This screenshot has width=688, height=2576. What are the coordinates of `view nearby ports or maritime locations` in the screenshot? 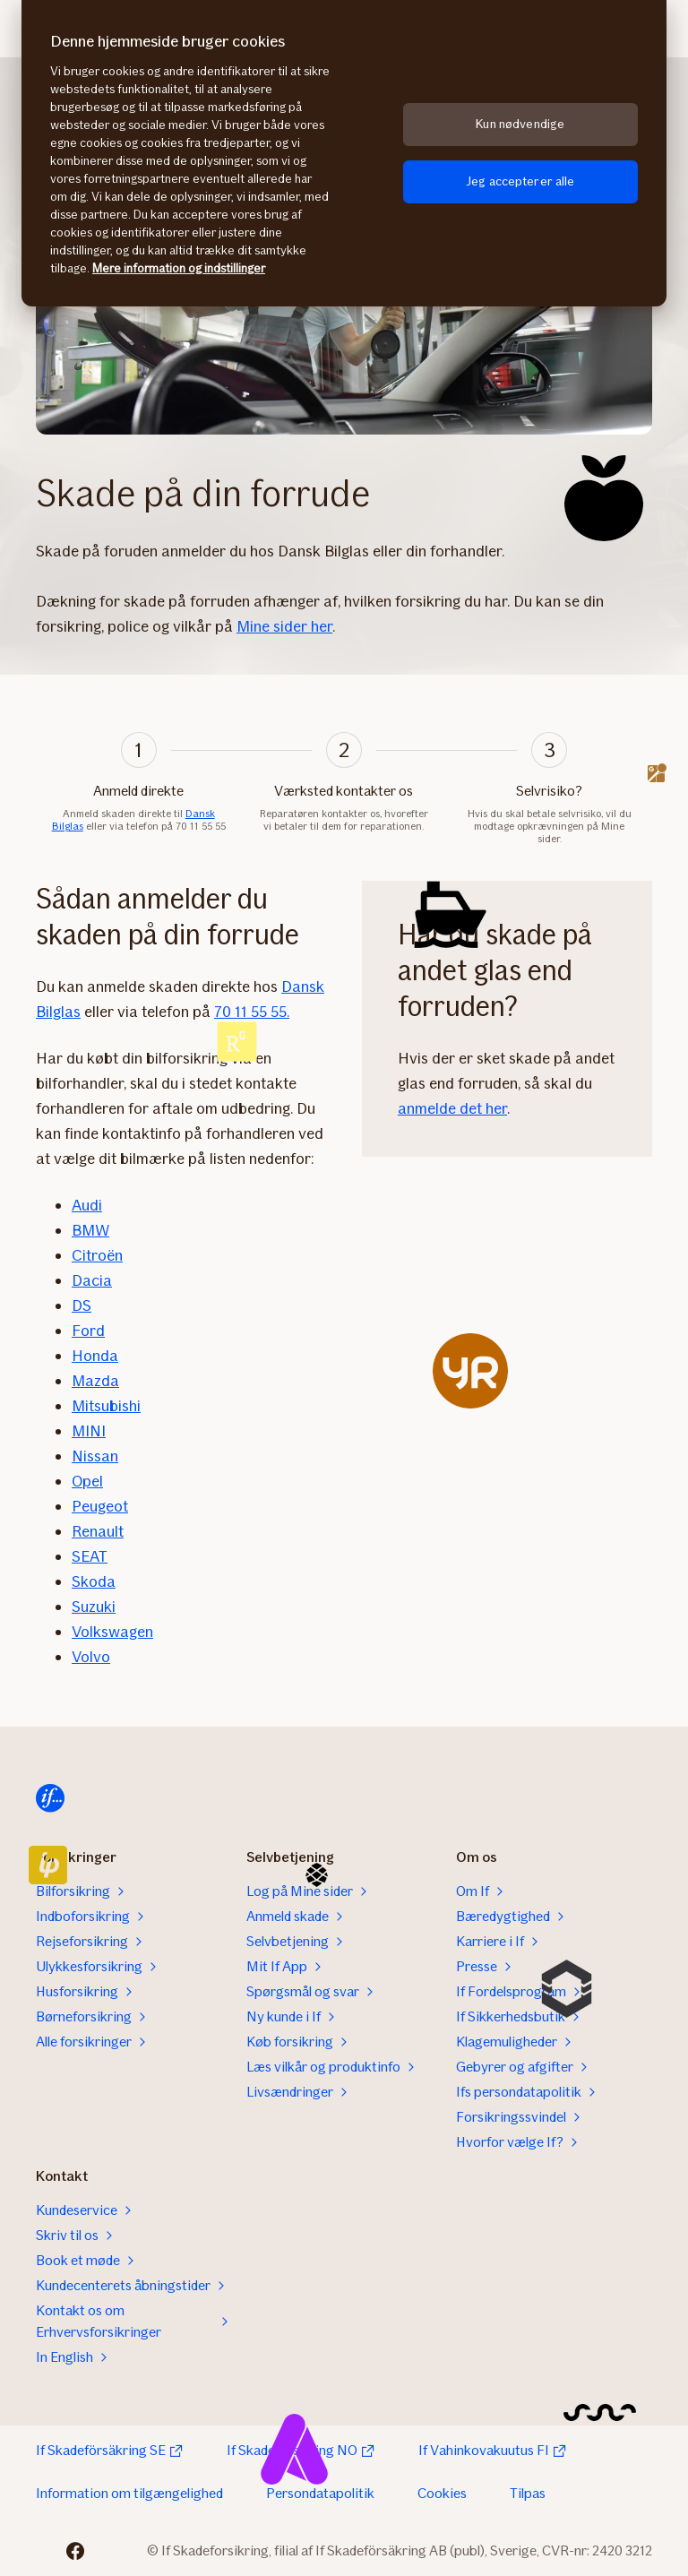 It's located at (449, 916).